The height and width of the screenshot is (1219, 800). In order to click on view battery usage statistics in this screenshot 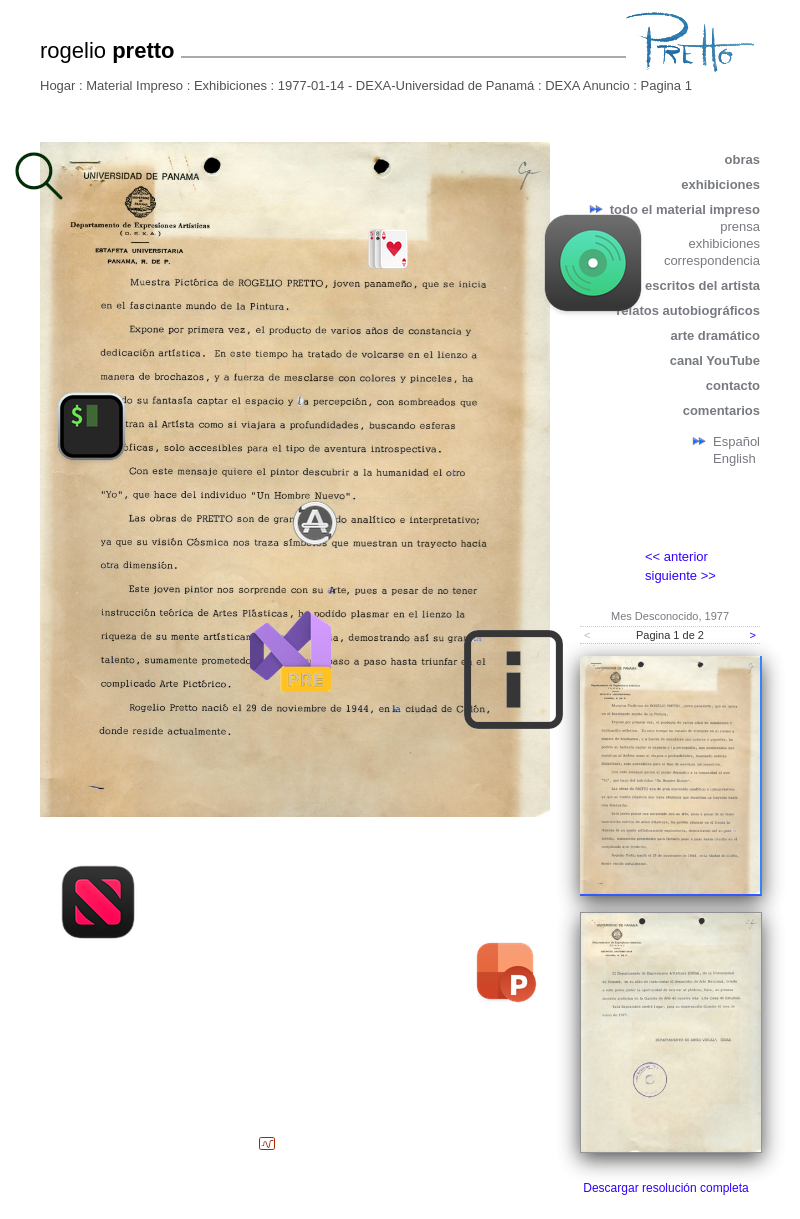, I will do `click(267, 1143)`.